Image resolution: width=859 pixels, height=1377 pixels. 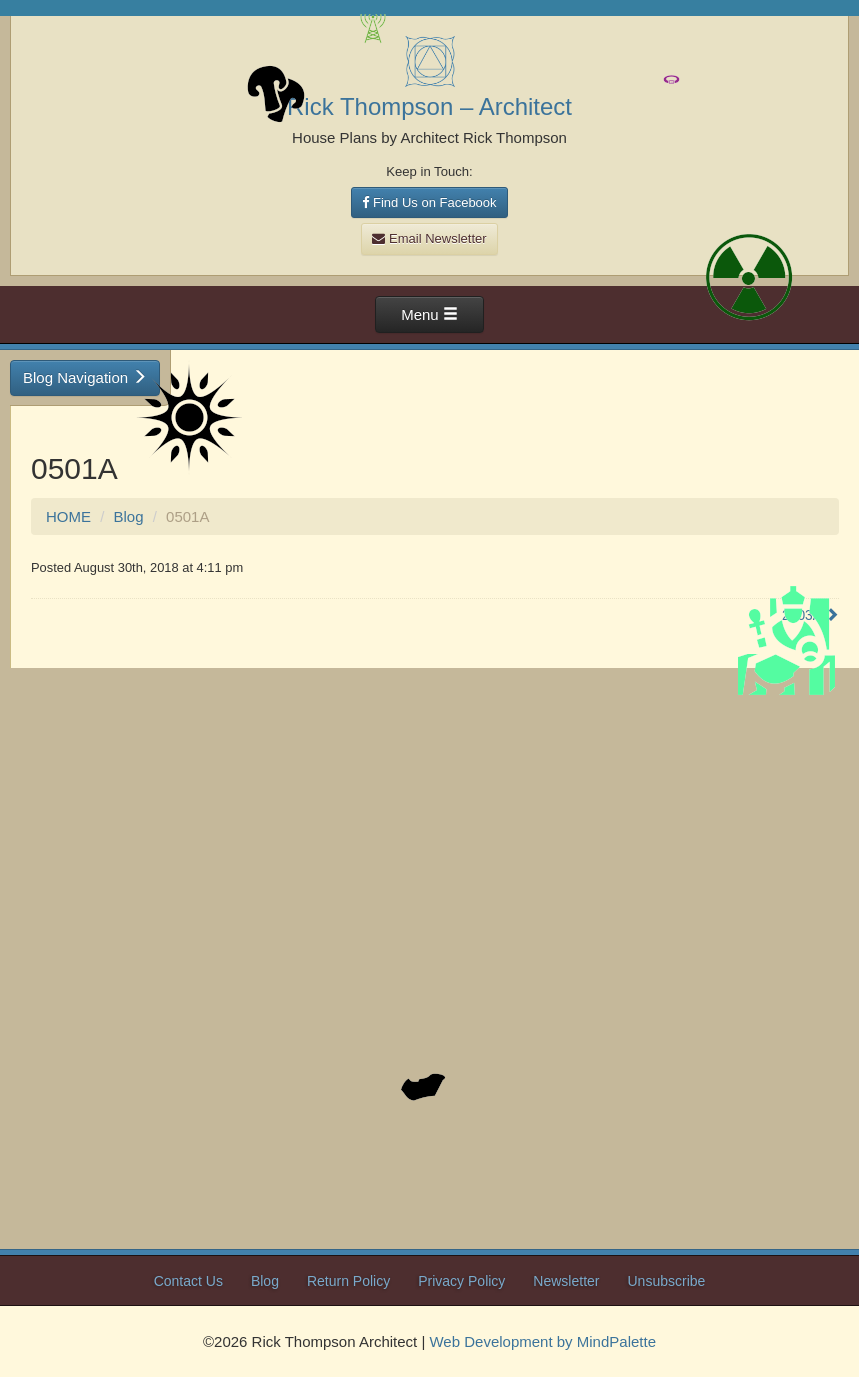 What do you see at coordinates (373, 29) in the screenshot?
I see `broadcast or transmit a signal` at bounding box center [373, 29].